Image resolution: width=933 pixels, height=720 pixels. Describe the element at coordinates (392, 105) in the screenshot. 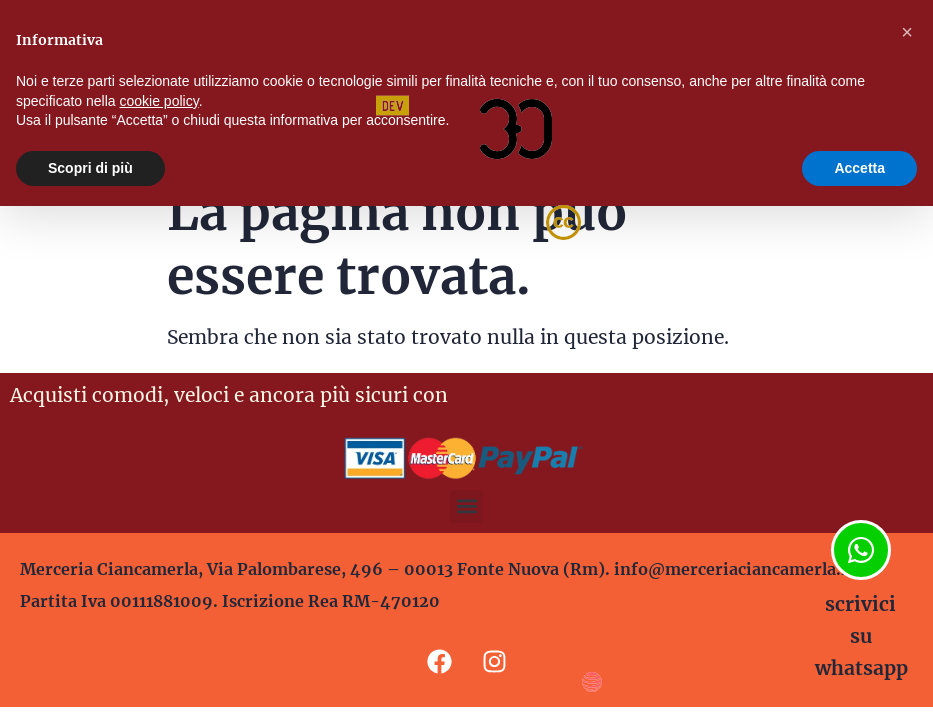

I see `visit the DEV Community platform` at that location.